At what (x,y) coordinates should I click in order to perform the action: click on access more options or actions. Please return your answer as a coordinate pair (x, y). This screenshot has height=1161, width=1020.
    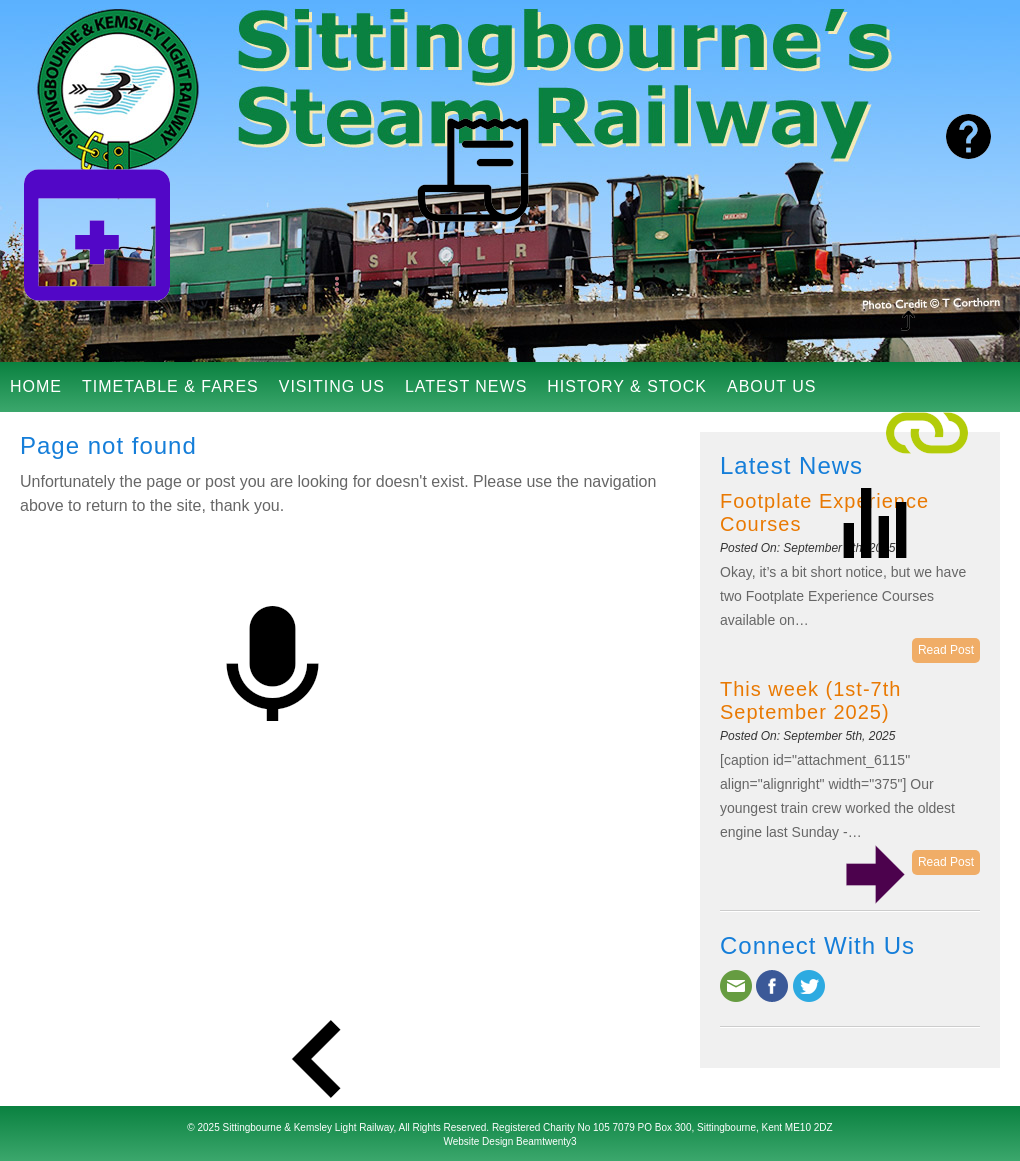
    Looking at the image, I should click on (337, 284).